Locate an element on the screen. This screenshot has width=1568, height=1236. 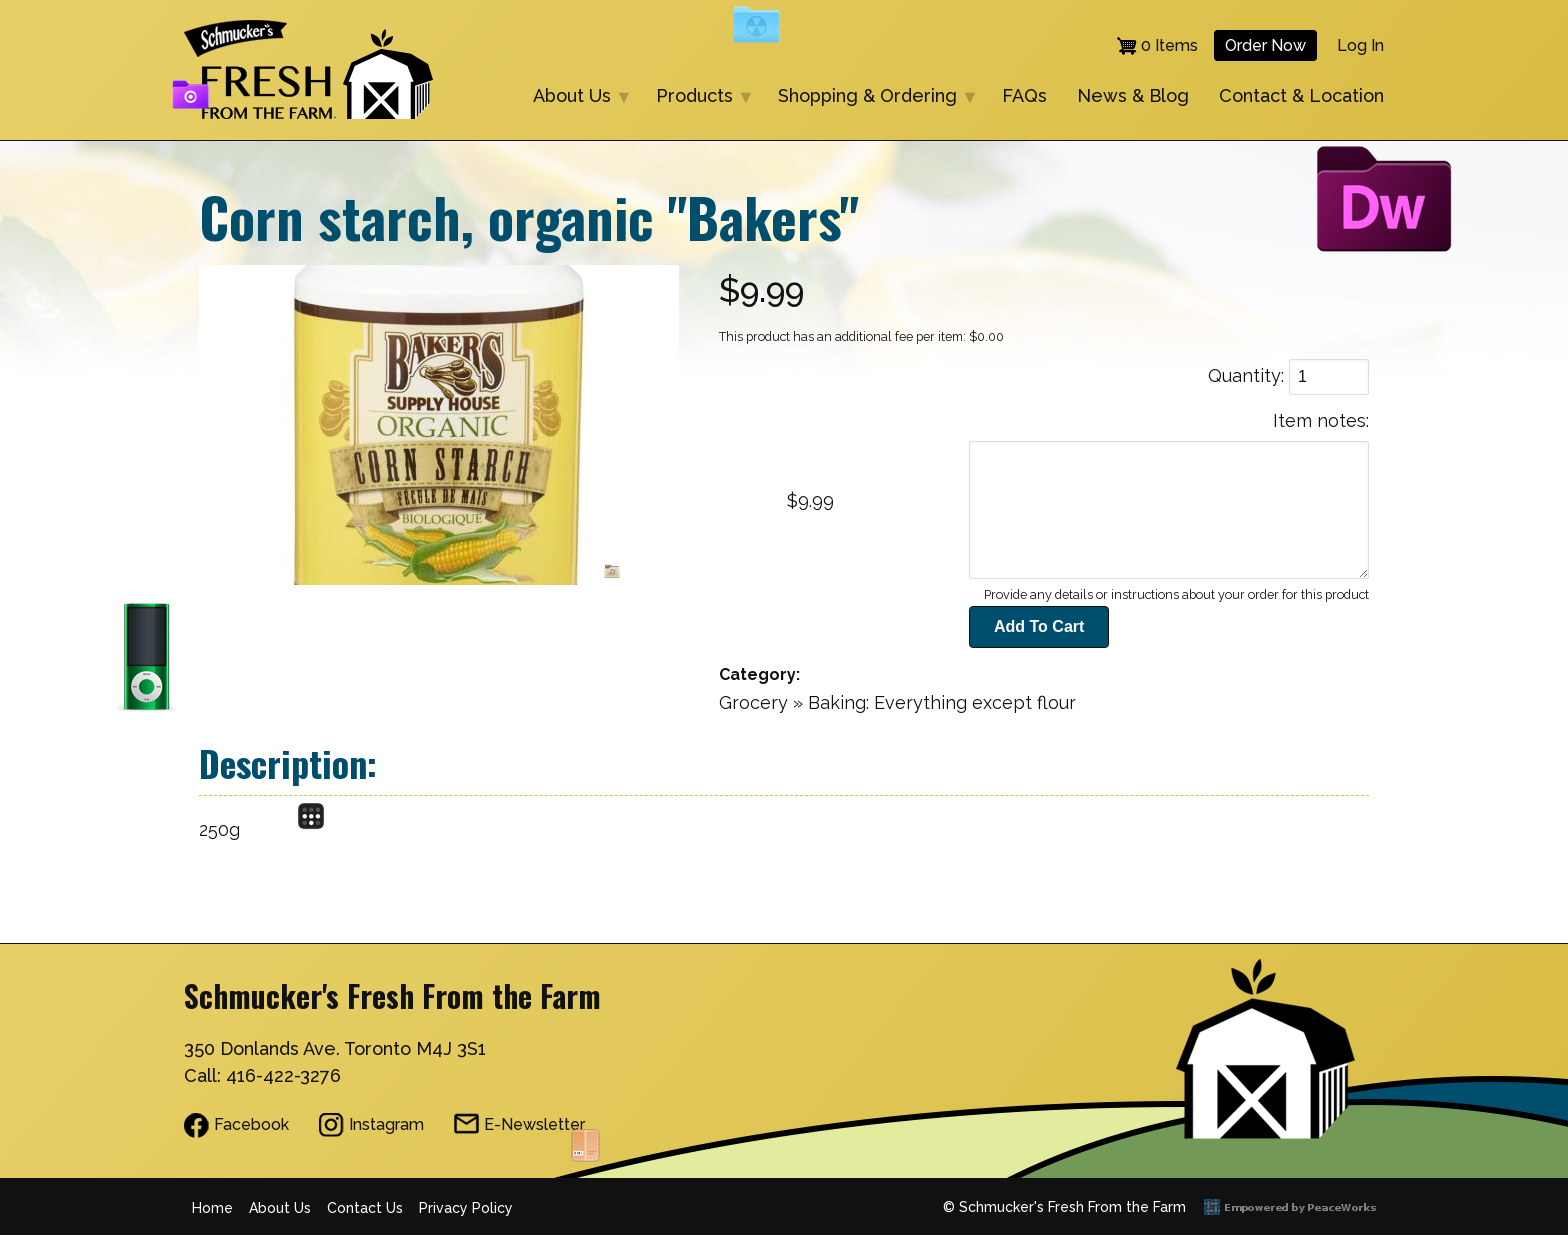
open wondershare orgcharting project folder is located at coordinates (190, 95).